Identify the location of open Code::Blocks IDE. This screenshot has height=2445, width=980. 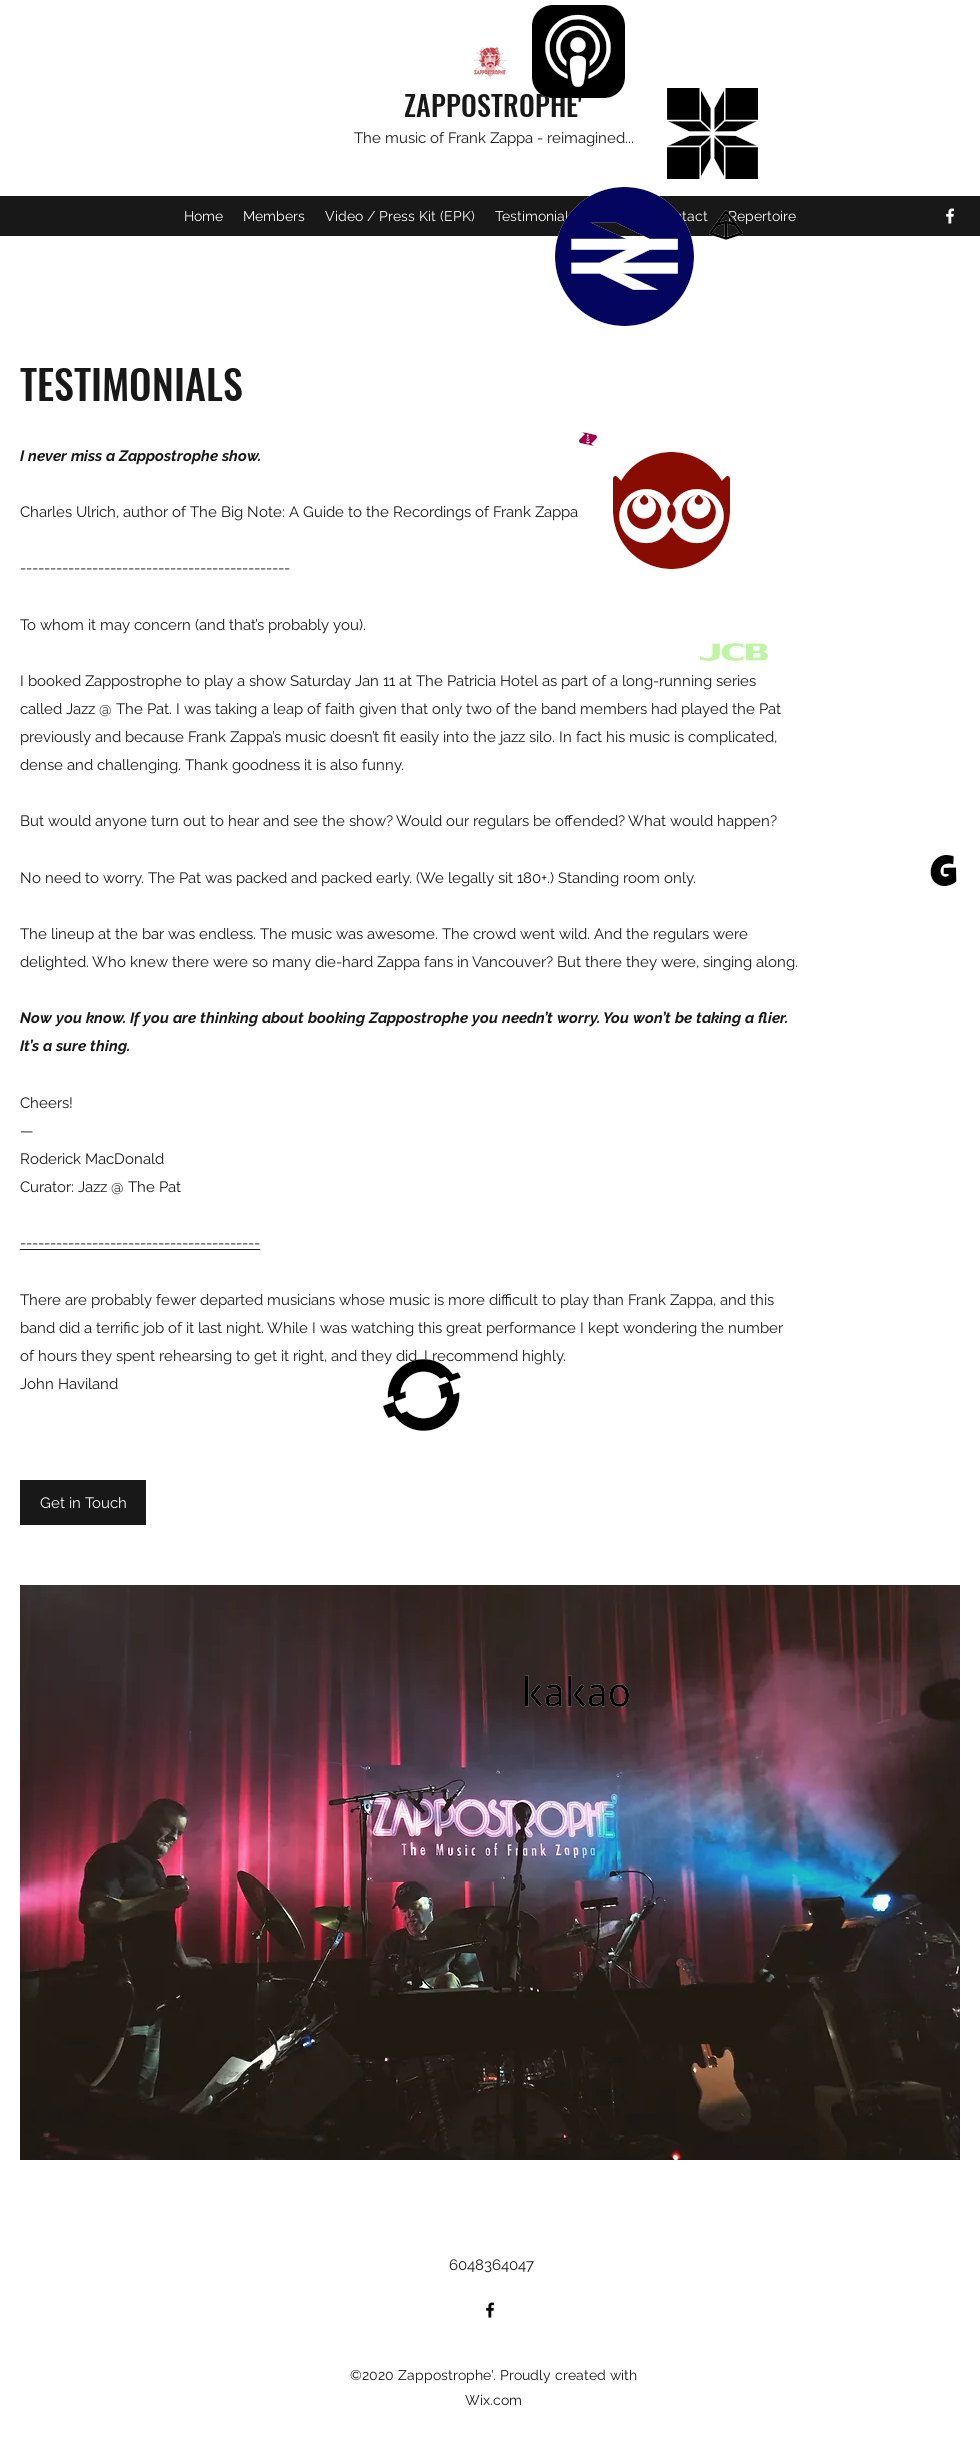
(712, 133).